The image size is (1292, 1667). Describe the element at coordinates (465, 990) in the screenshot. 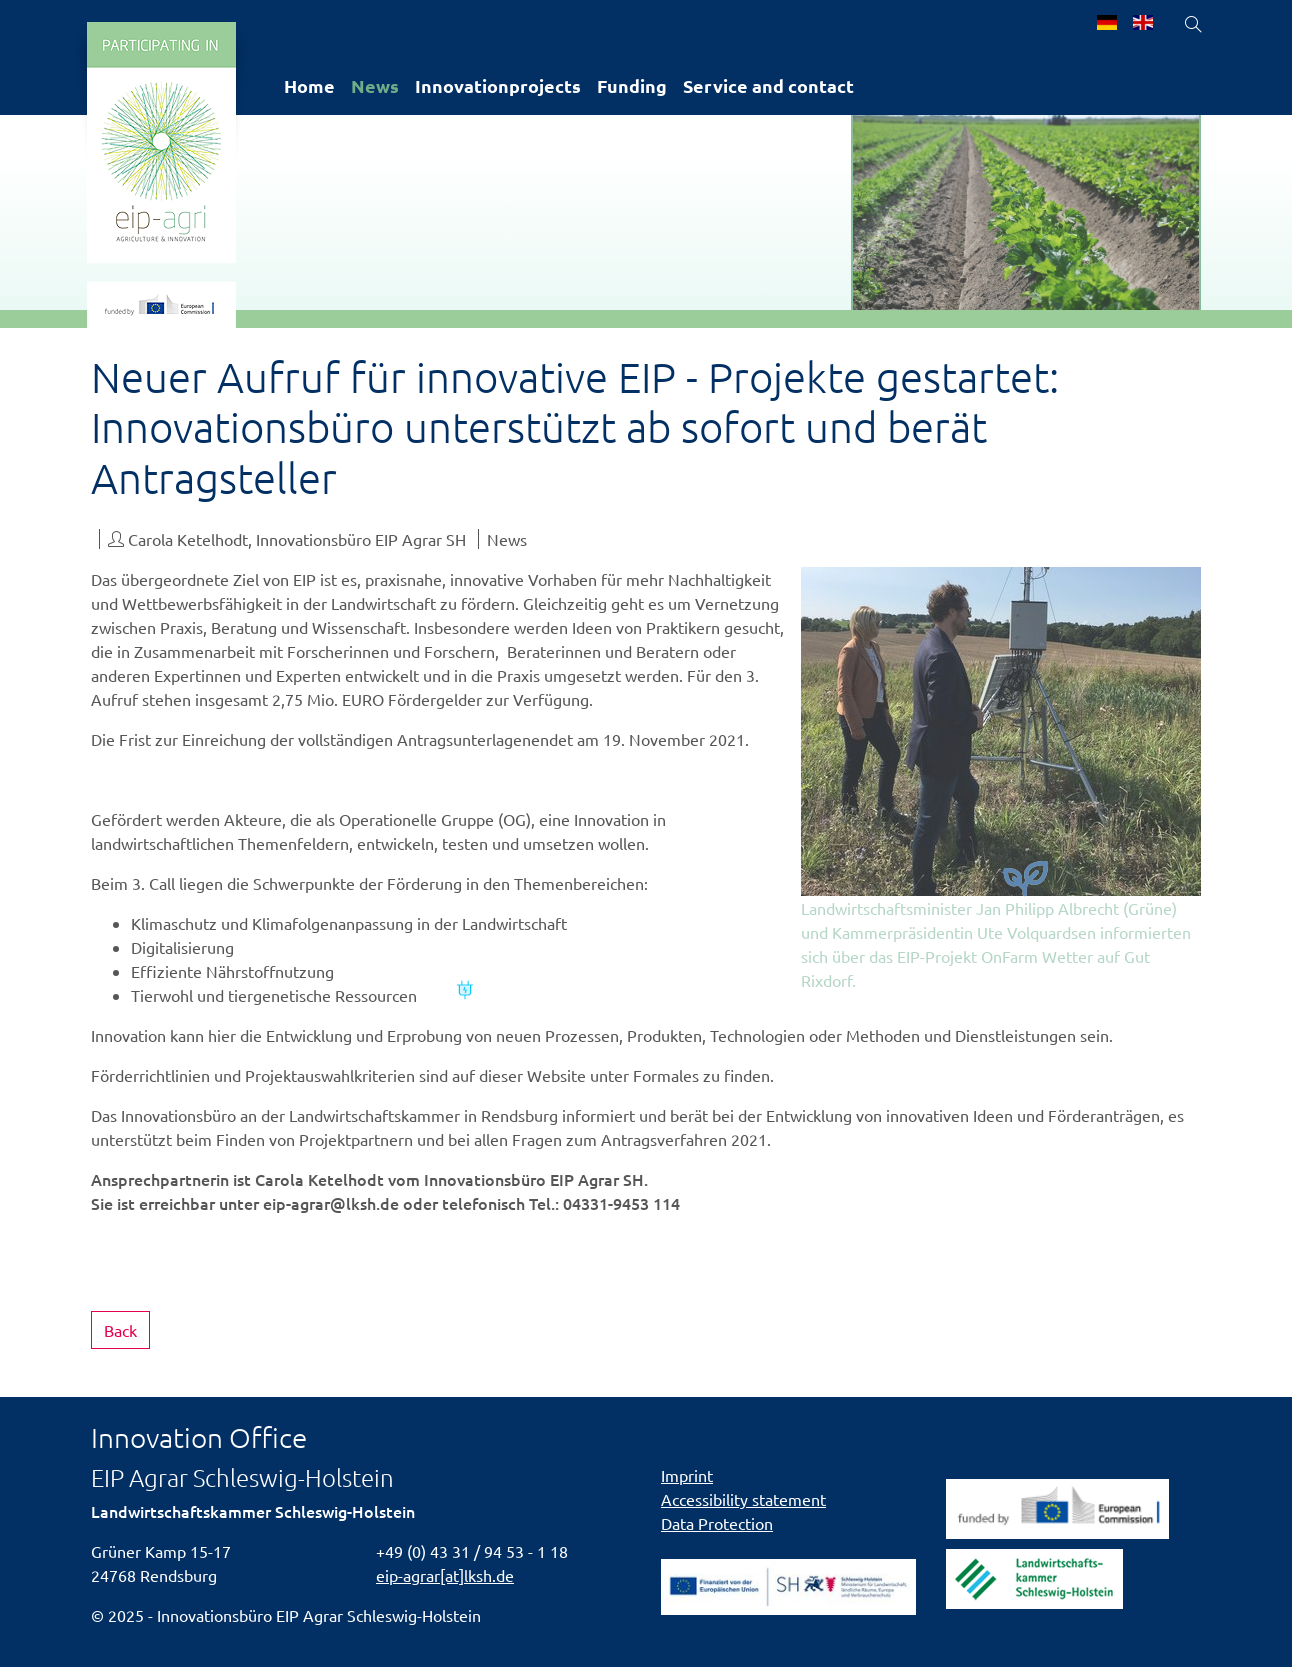

I see `indicates device is currently charging` at that location.